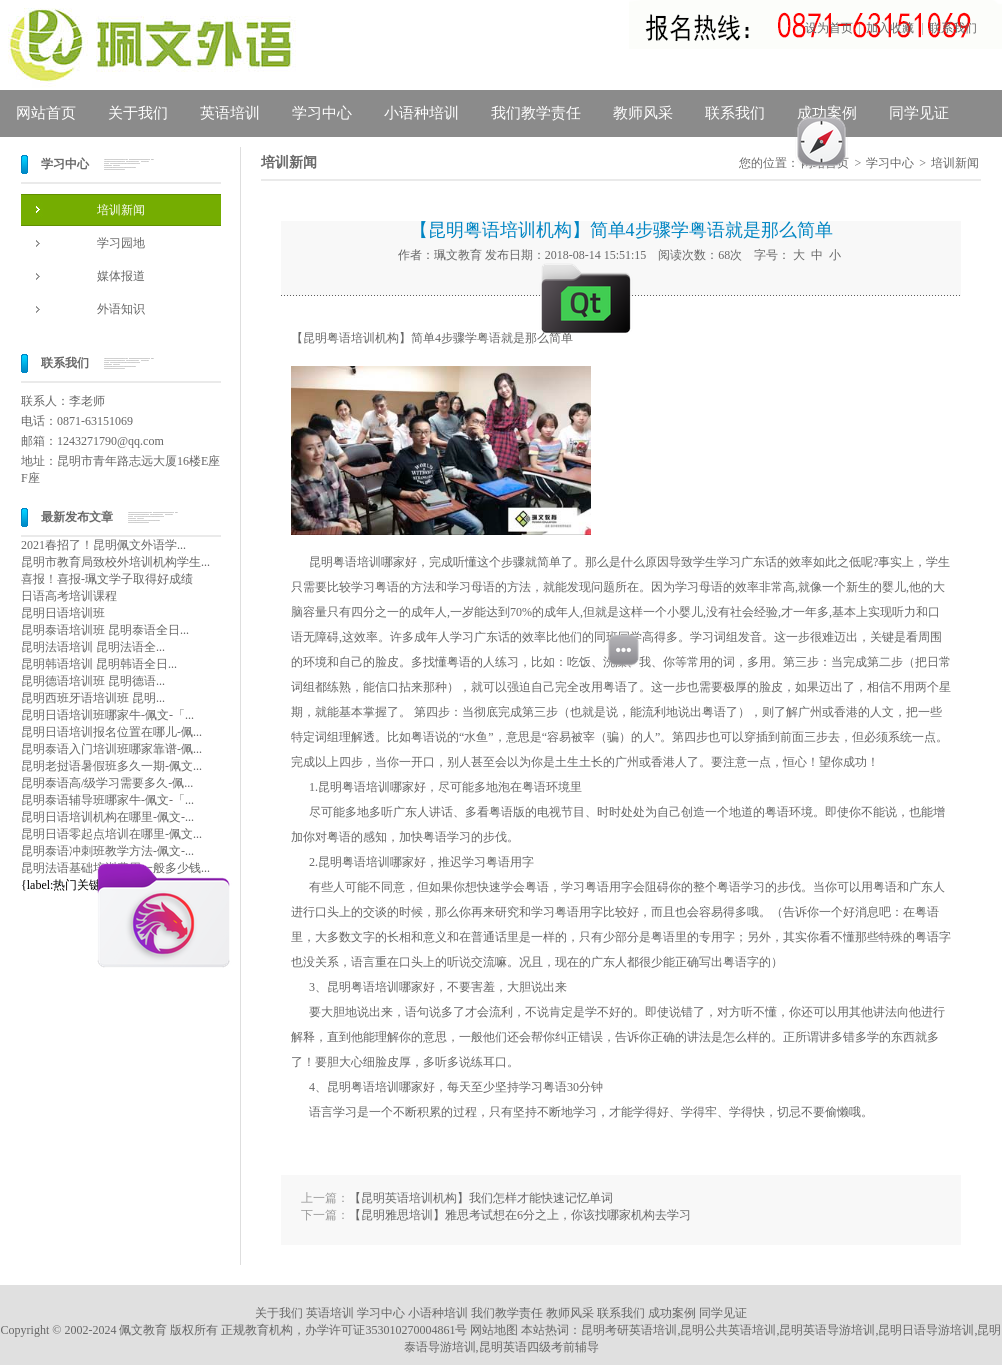  Describe the element at coordinates (623, 650) in the screenshot. I see `access other or miscellaneous preferences` at that location.